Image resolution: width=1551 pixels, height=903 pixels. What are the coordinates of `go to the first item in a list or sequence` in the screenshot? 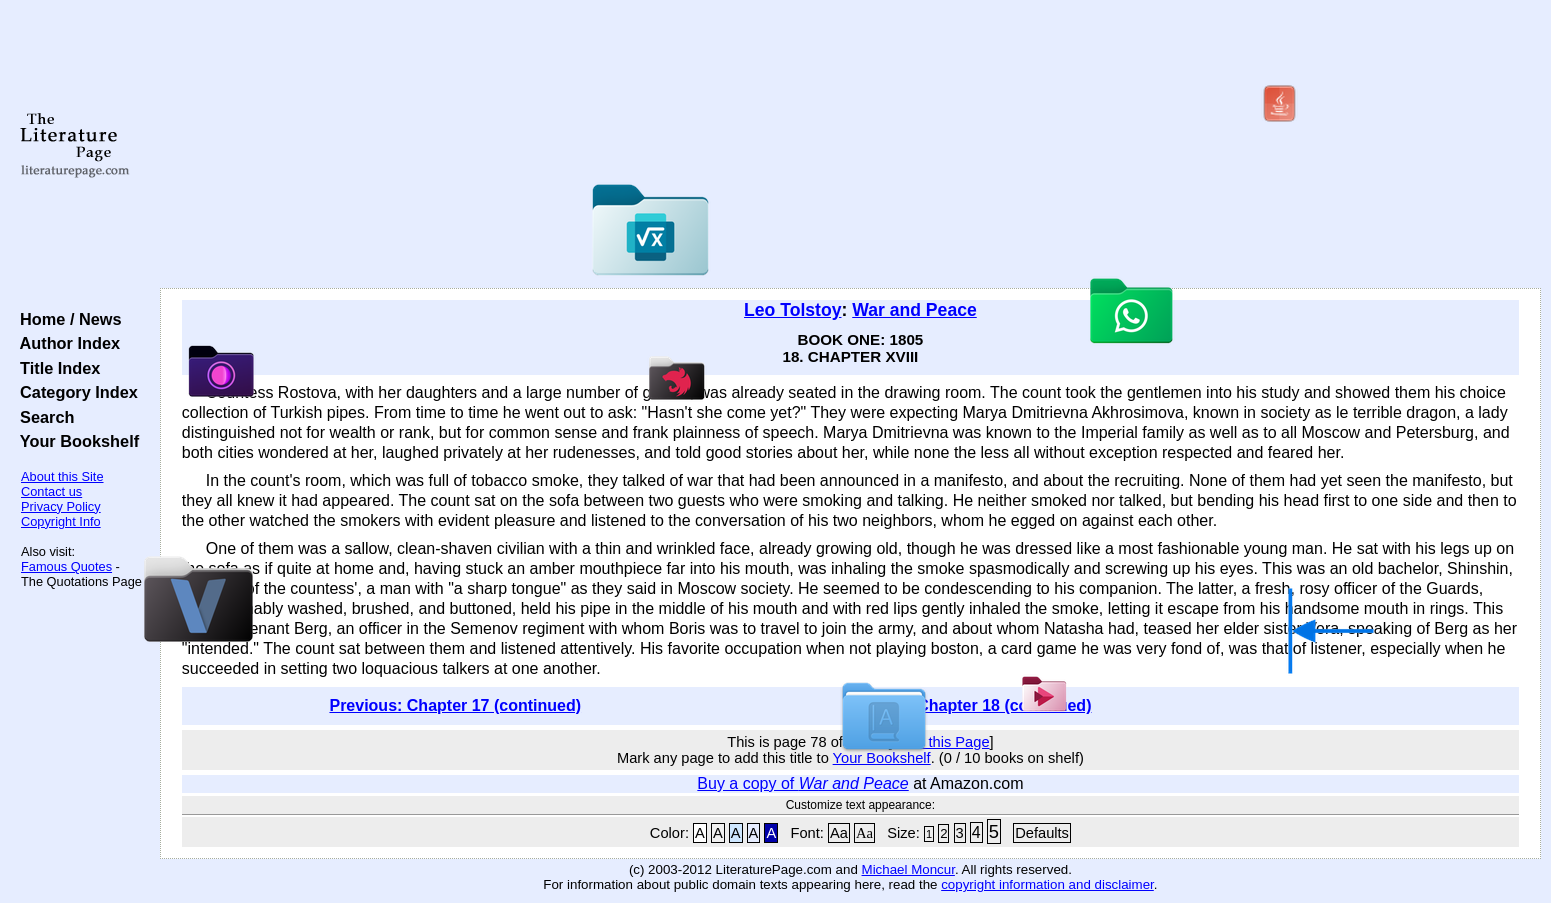 It's located at (1331, 631).